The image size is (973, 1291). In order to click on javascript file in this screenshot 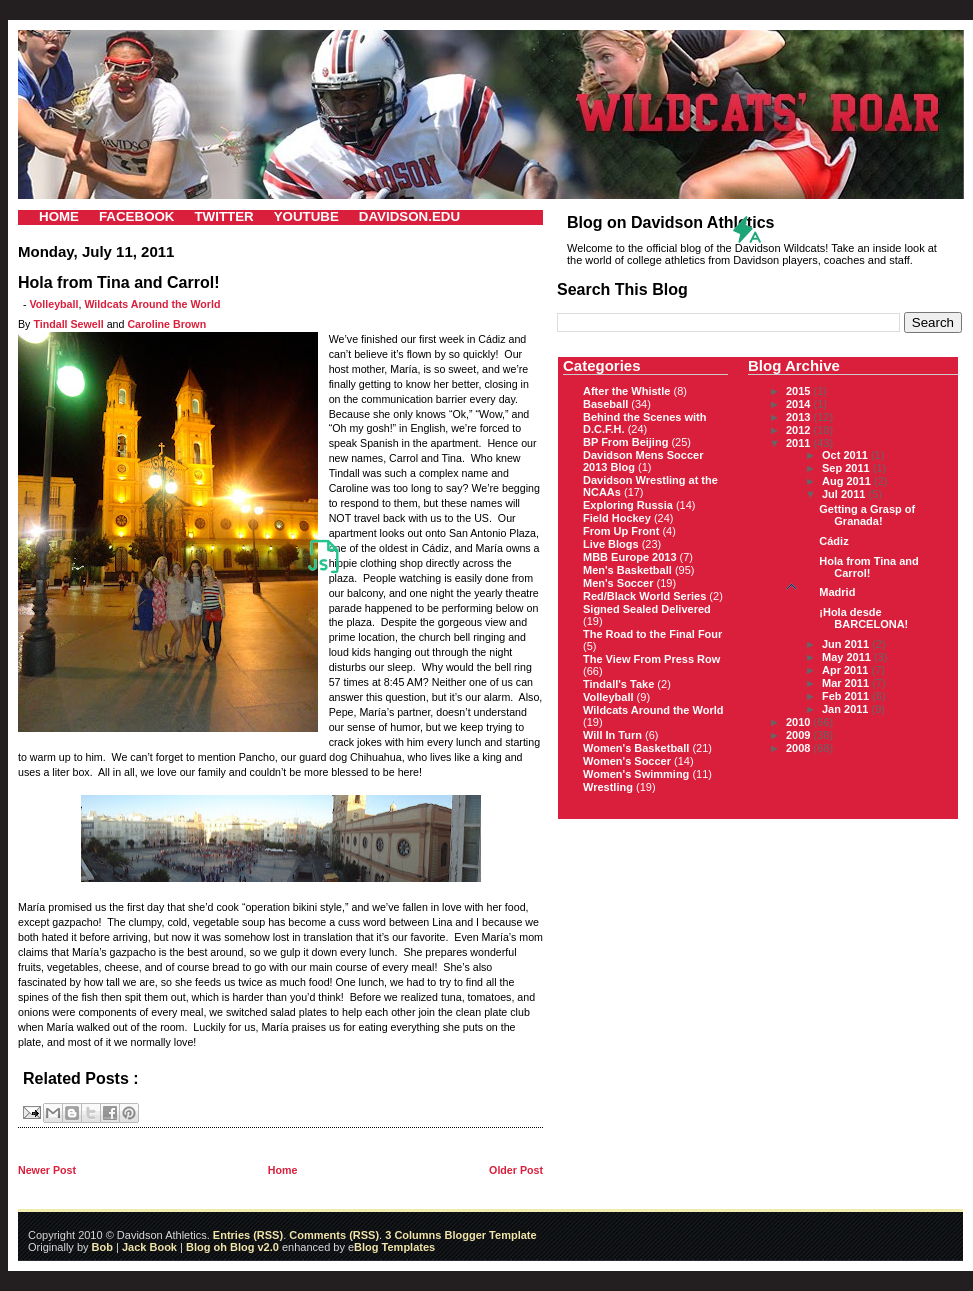, I will do `click(324, 556)`.